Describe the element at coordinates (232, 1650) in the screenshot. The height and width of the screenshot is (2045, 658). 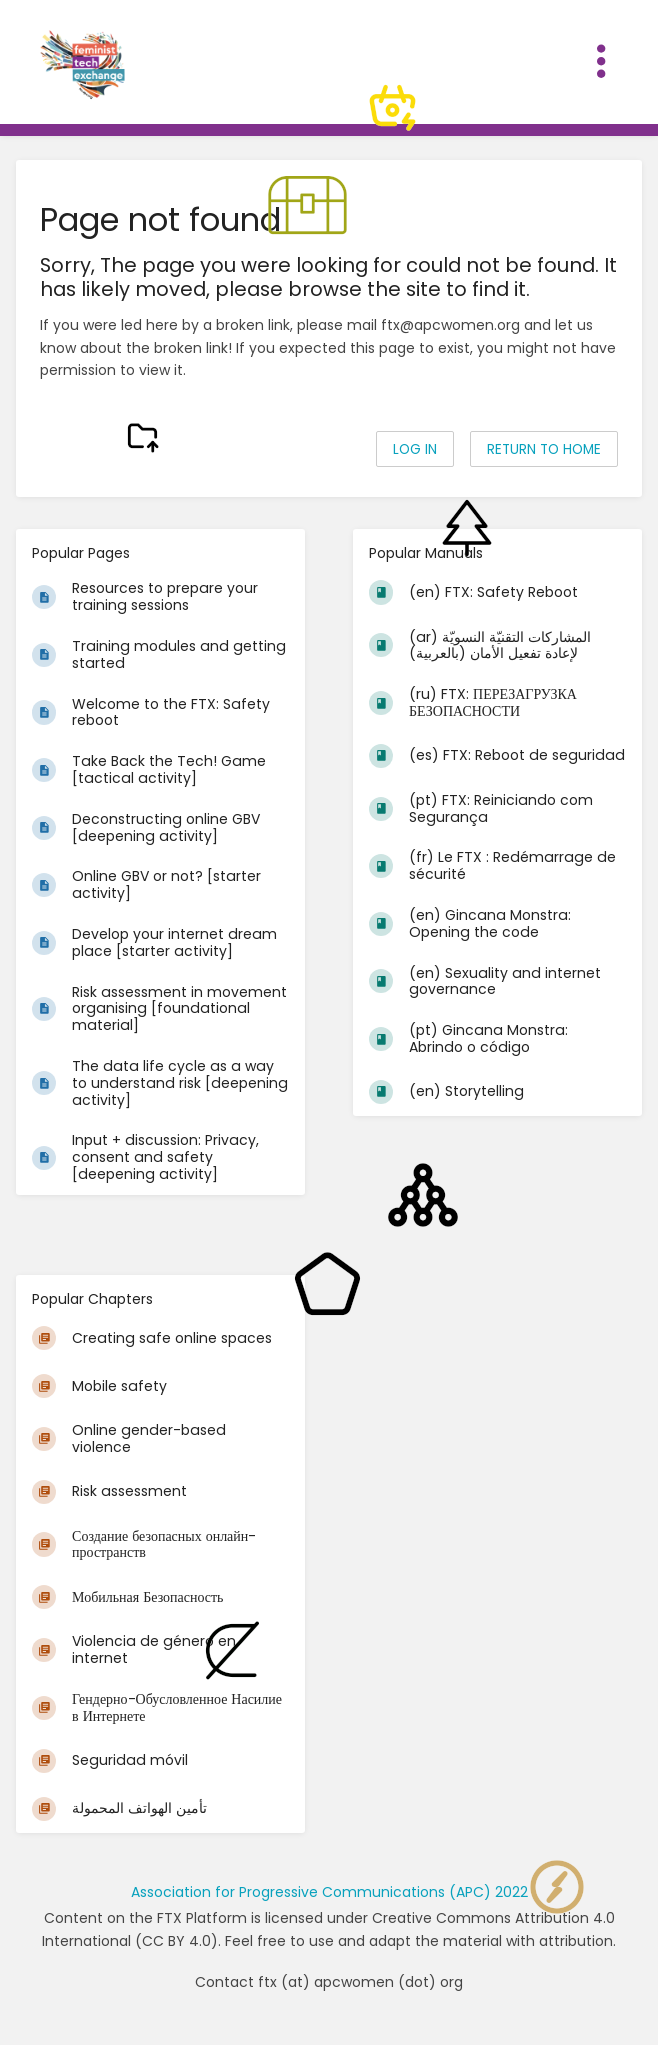
I see `indicates a set is not a subset of another in mathematical notation` at that location.